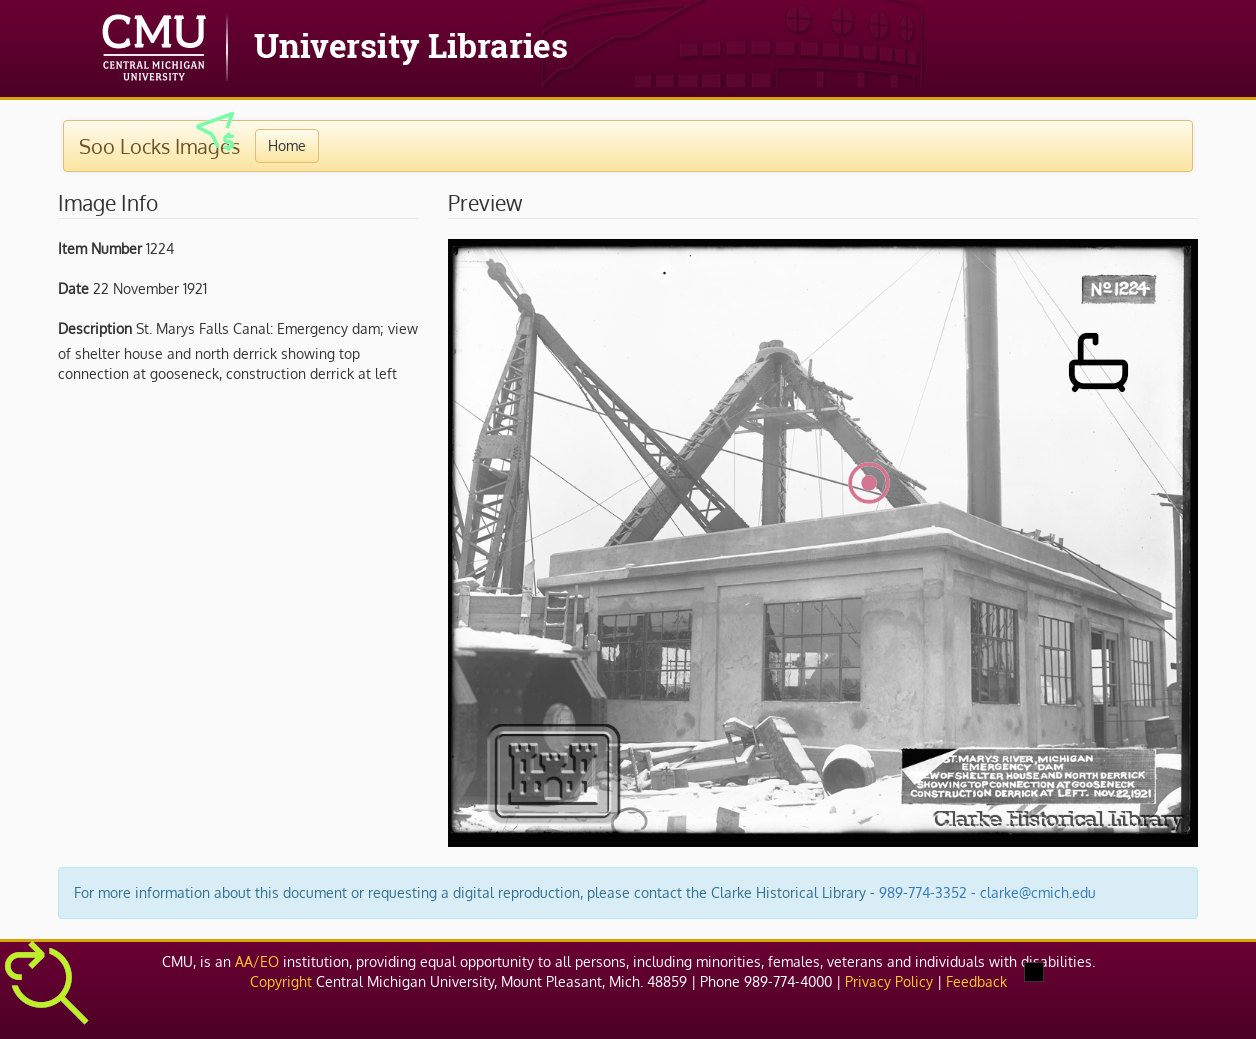 The image size is (1256, 1039). Describe the element at coordinates (1034, 972) in the screenshot. I see `stop media playback` at that location.